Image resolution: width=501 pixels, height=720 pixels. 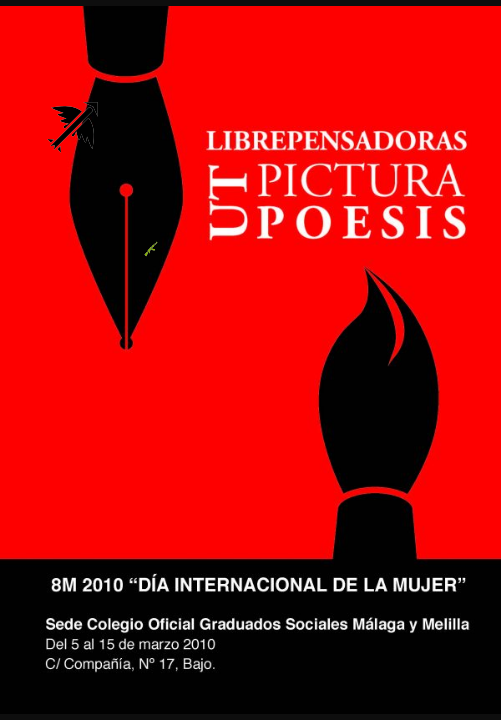 I want to click on indicates a ranged weapon or archery skill, so click(x=72, y=127).